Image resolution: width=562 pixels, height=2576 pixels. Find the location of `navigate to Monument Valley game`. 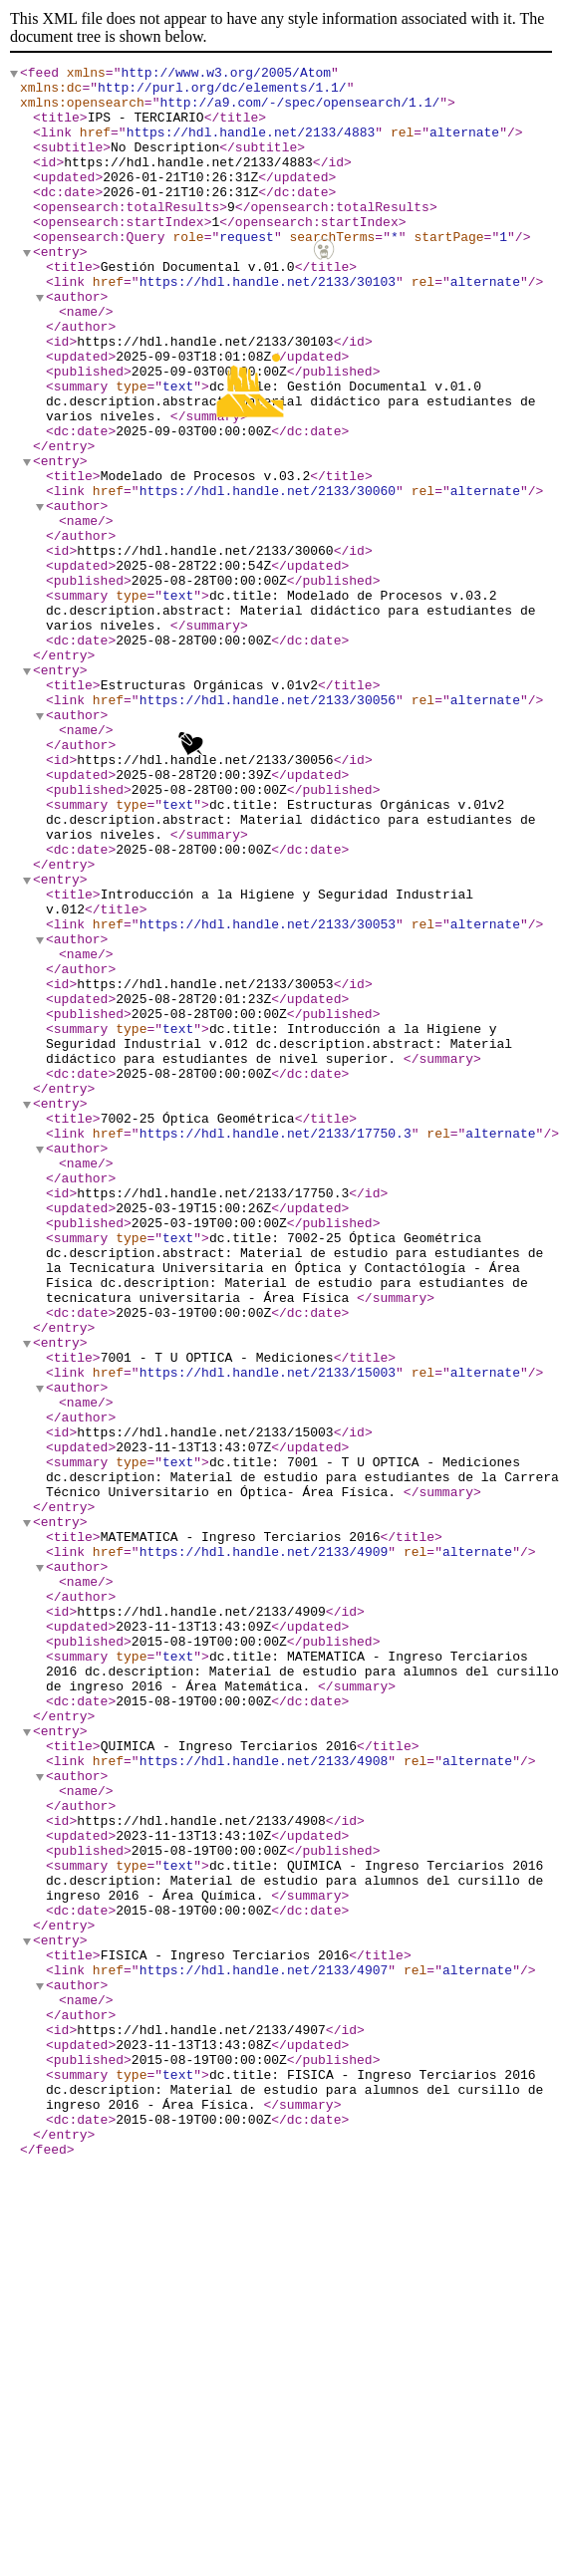

navigate to Monument Valley game is located at coordinates (250, 384).